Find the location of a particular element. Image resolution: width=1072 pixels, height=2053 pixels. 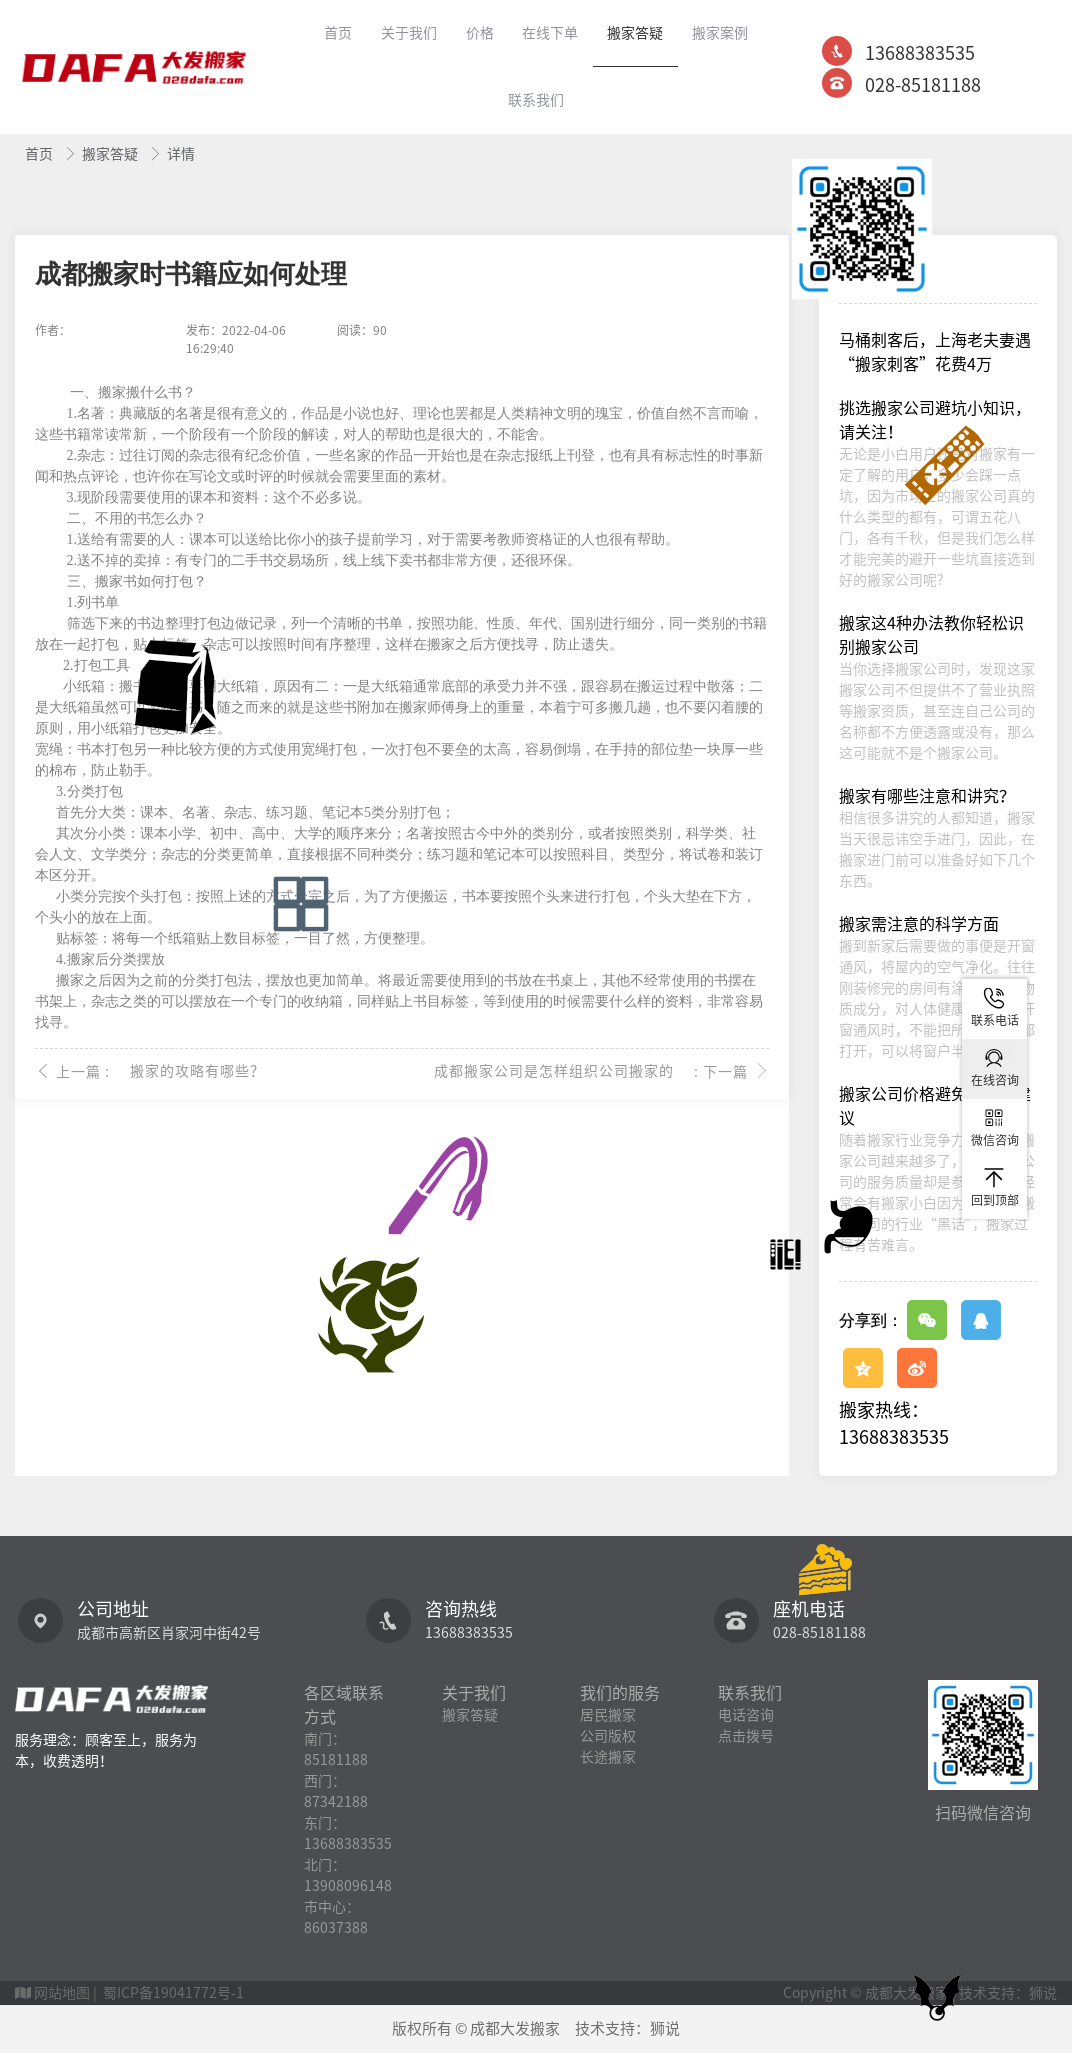

access your library or book collection is located at coordinates (785, 1254).